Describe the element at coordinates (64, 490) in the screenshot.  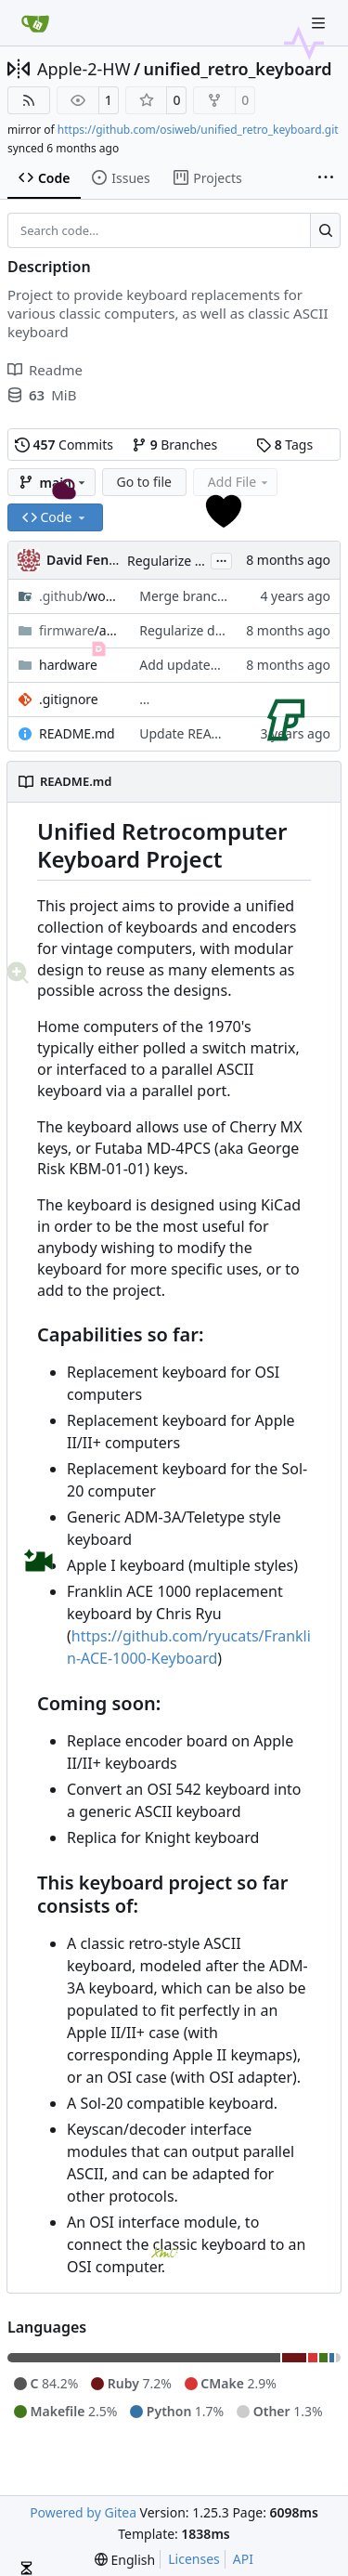
I see `indicates partly cloudy weather conditions` at that location.